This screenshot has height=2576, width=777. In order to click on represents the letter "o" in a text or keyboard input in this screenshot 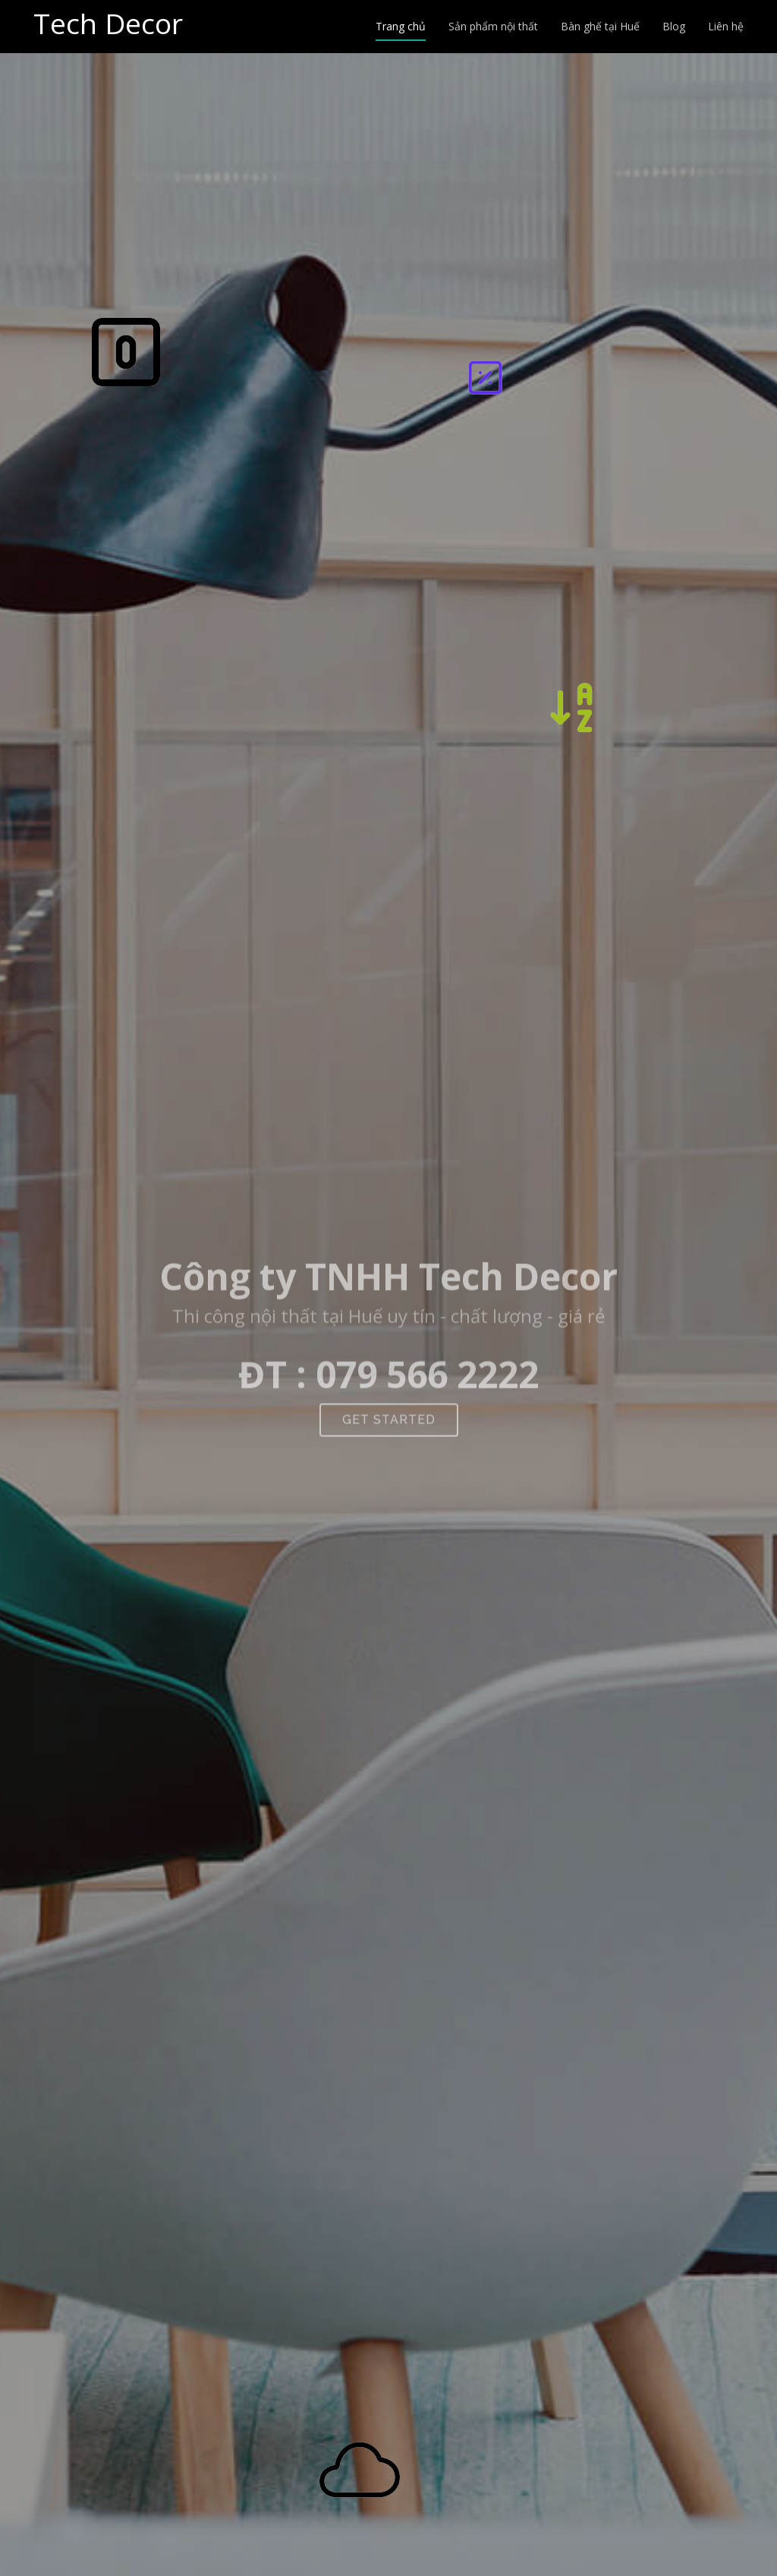, I will do `click(126, 352)`.